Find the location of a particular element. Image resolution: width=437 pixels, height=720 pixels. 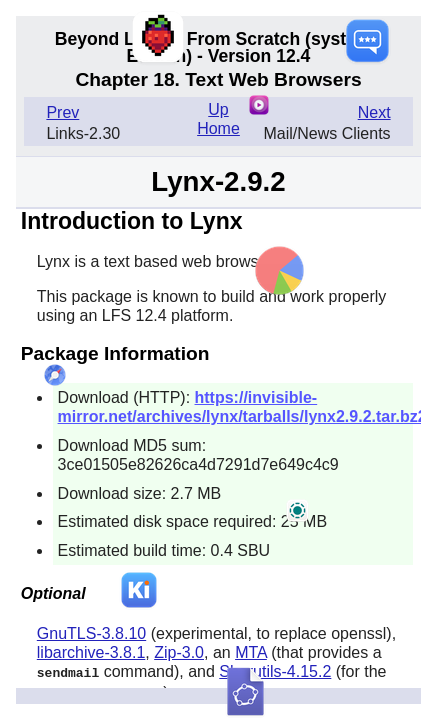

open KiCad electronic design automation software is located at coordinates (139, 590).